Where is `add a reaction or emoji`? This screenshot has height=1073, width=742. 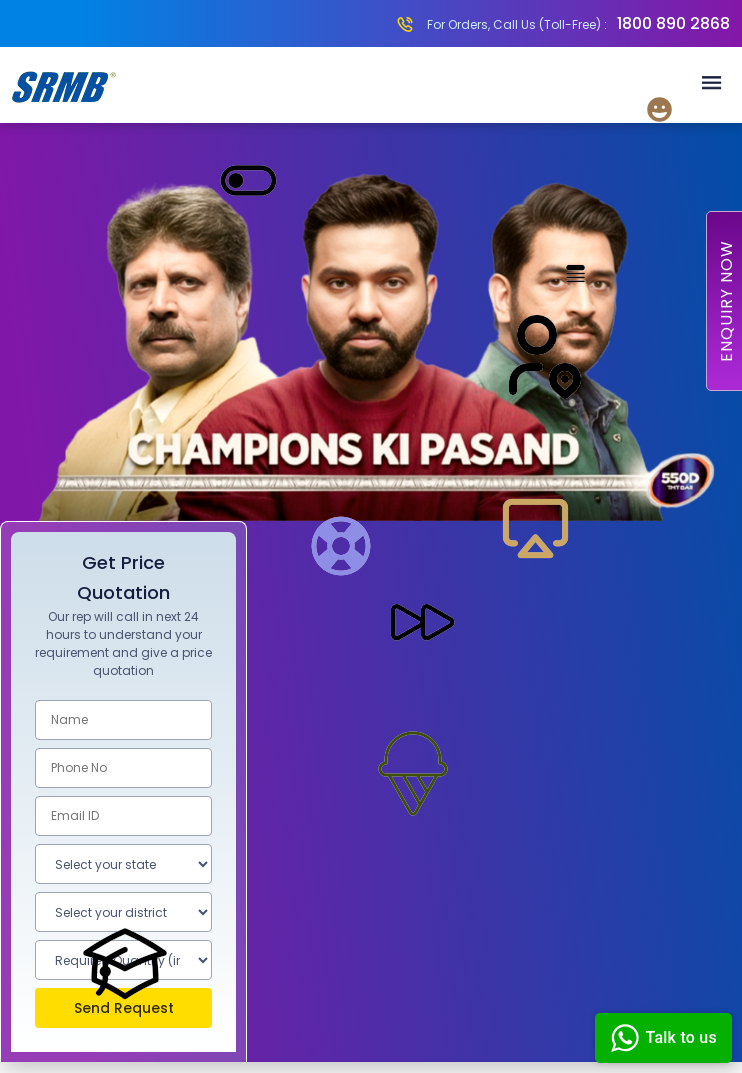 add a reaction or emoji is located at coordinates (659, 109).